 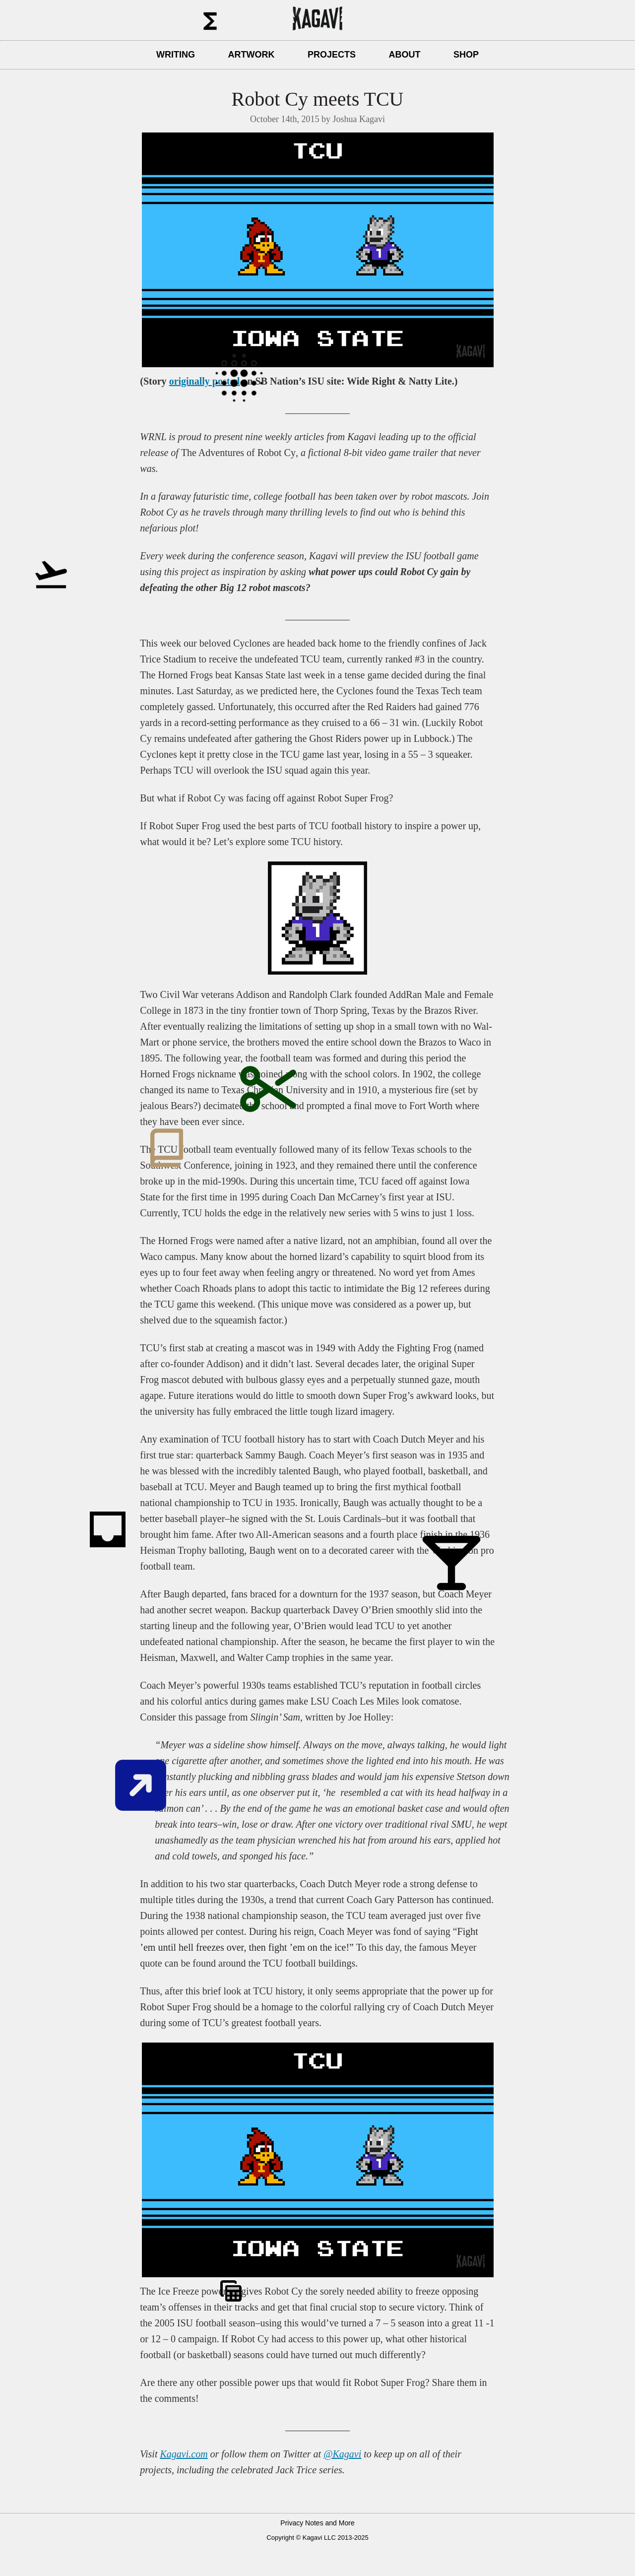 I want to click on open your library or reading list, so click(x=167, y=1148).